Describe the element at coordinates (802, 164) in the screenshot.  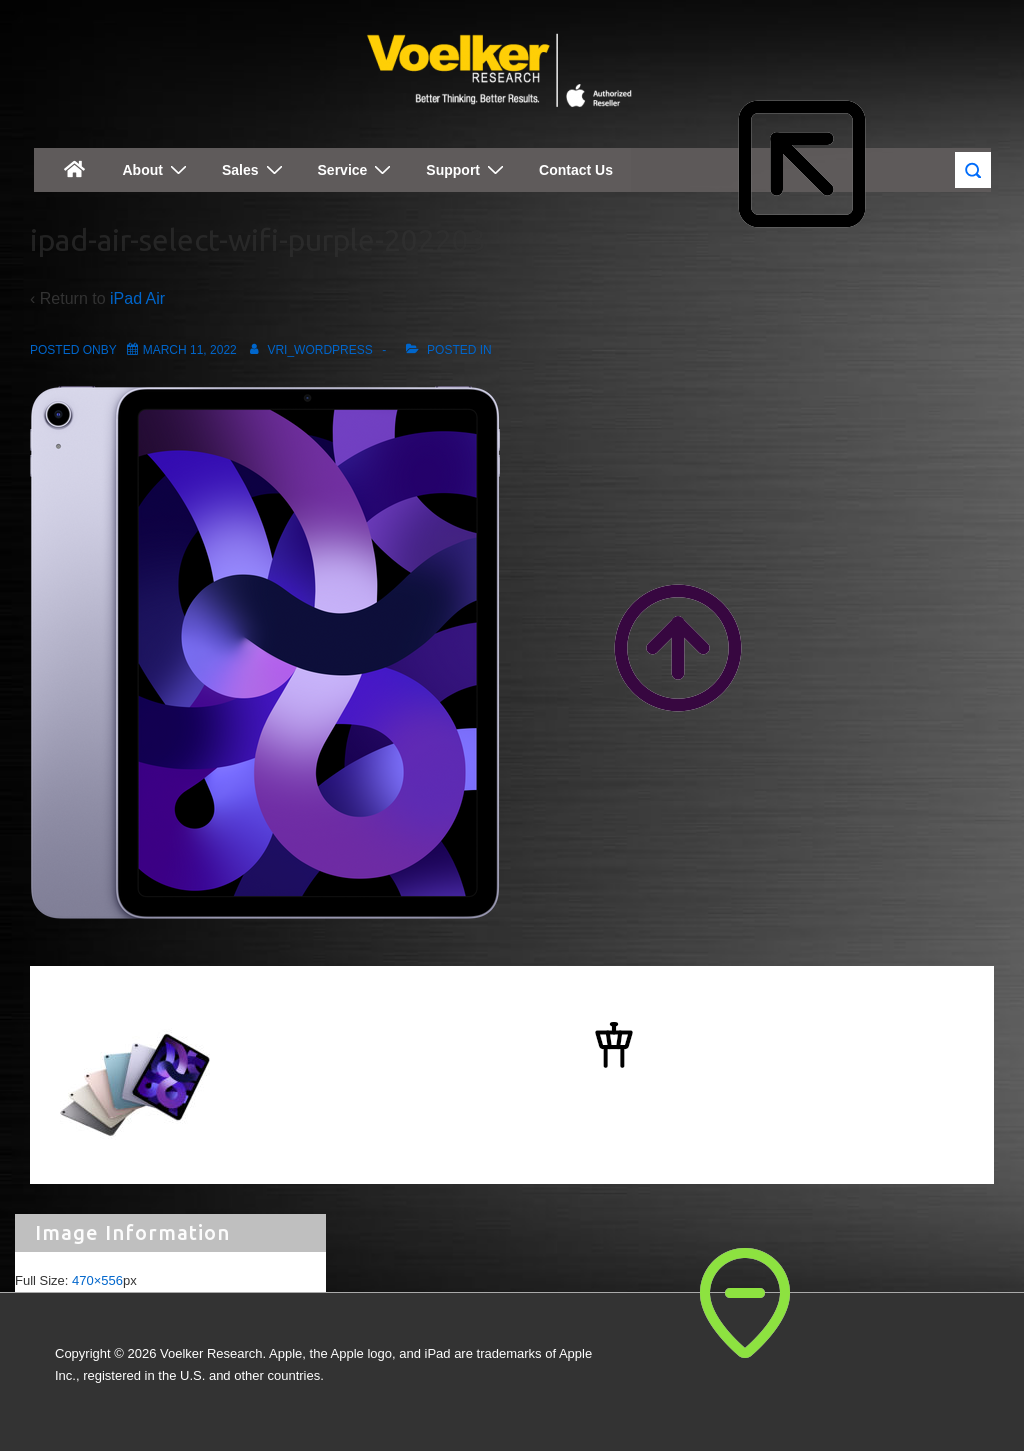
I see `navigate back to previous screen` at that location.